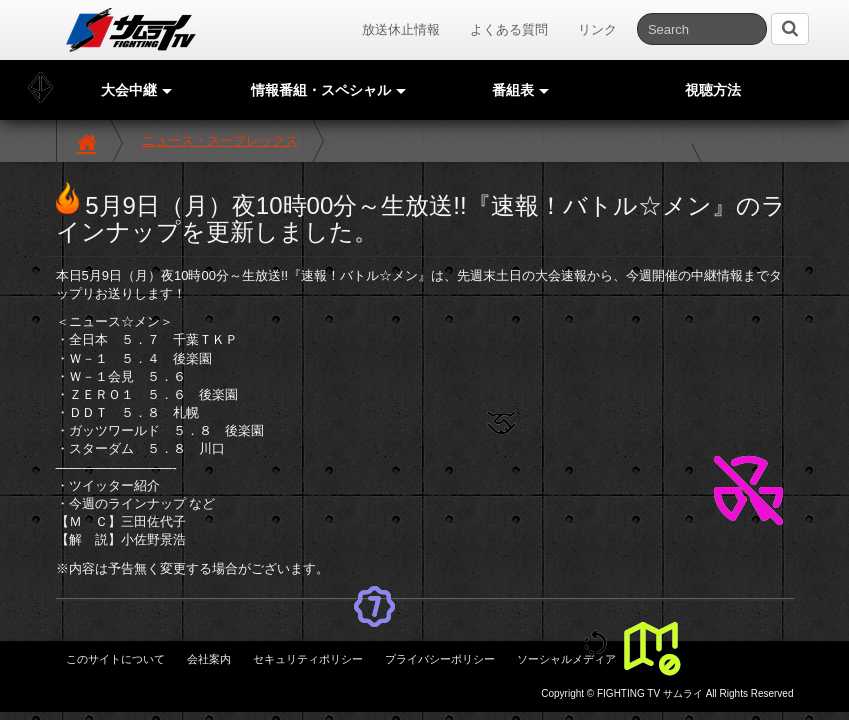 Image resolution: width=849 pixels, height=720 pixels. What do you see at coordinates (501, 422) in the screenshot?
I see `indicates a partnership or collaboration` at bounding box center [501, 422].